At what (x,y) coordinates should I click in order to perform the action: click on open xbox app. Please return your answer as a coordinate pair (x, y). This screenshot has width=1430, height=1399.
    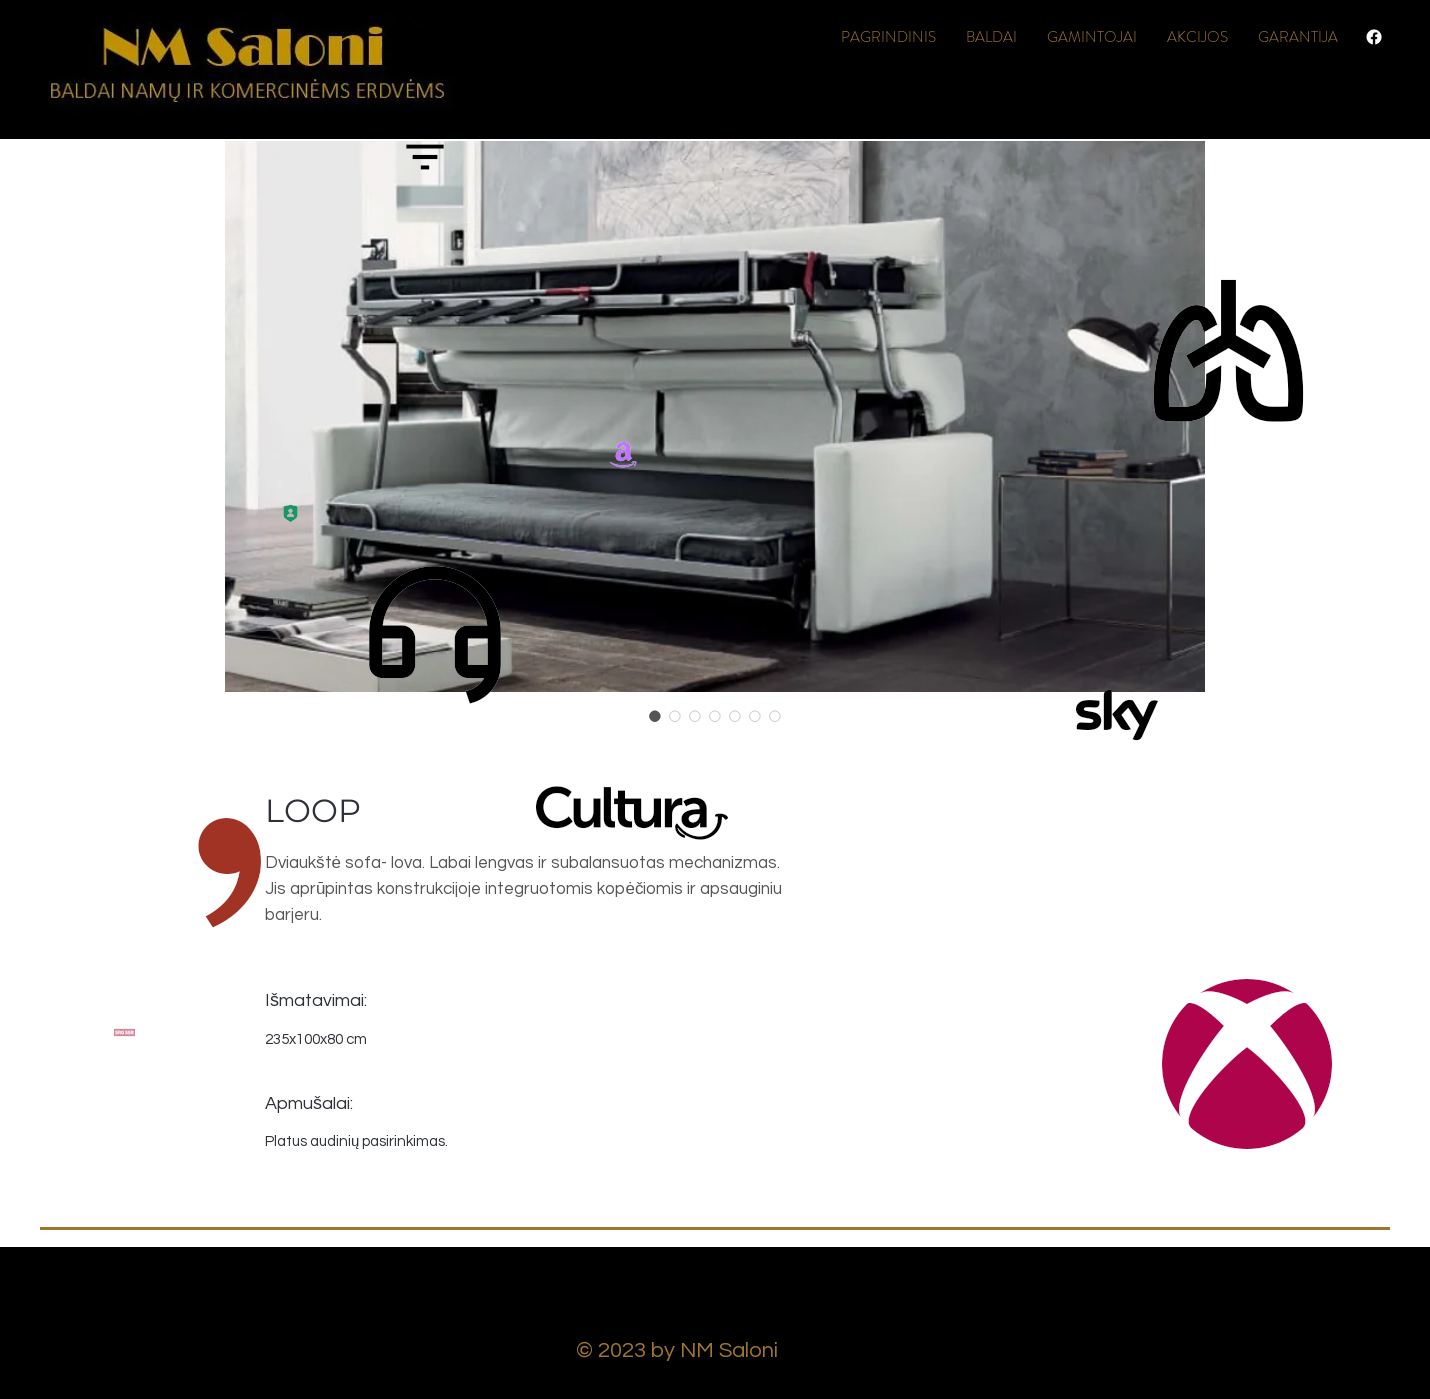
    Looking at the image, I should click on (1247, 1064).